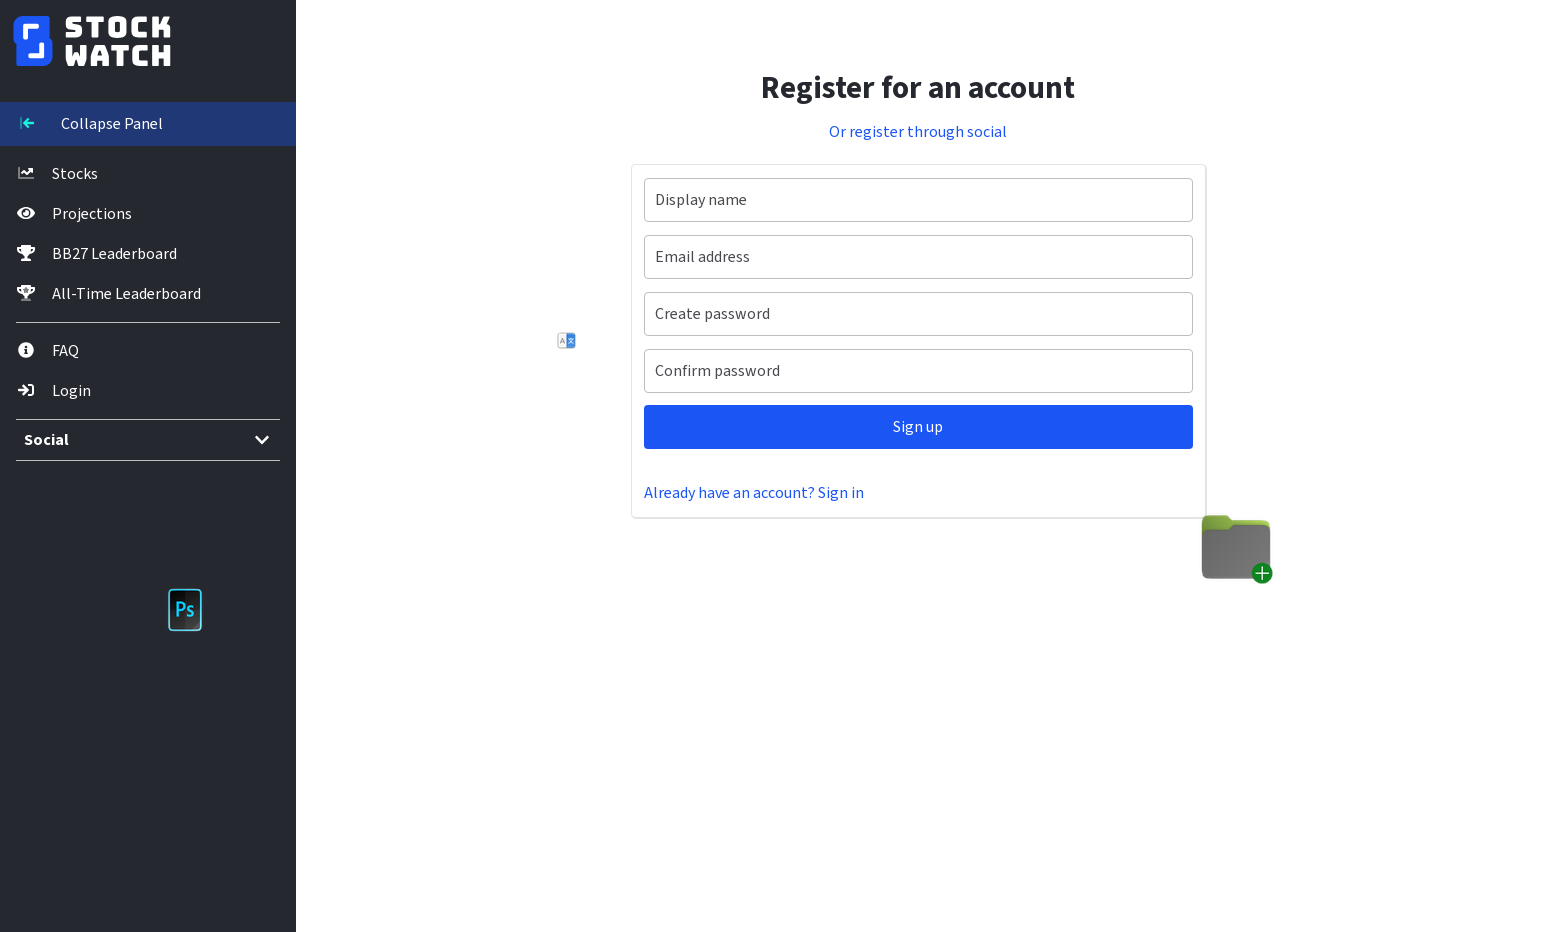 The width and height of the screenshot is (1541, 932). Describe the element at coordinates (1236, 547) in the screenshot. I see `create a new folder` at that location.